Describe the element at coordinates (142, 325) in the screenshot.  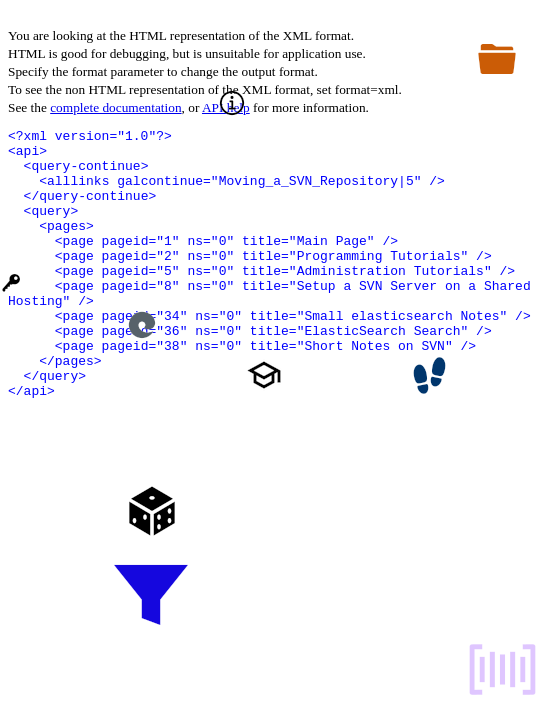
I see `open Microsoft Edge browser` at that location.